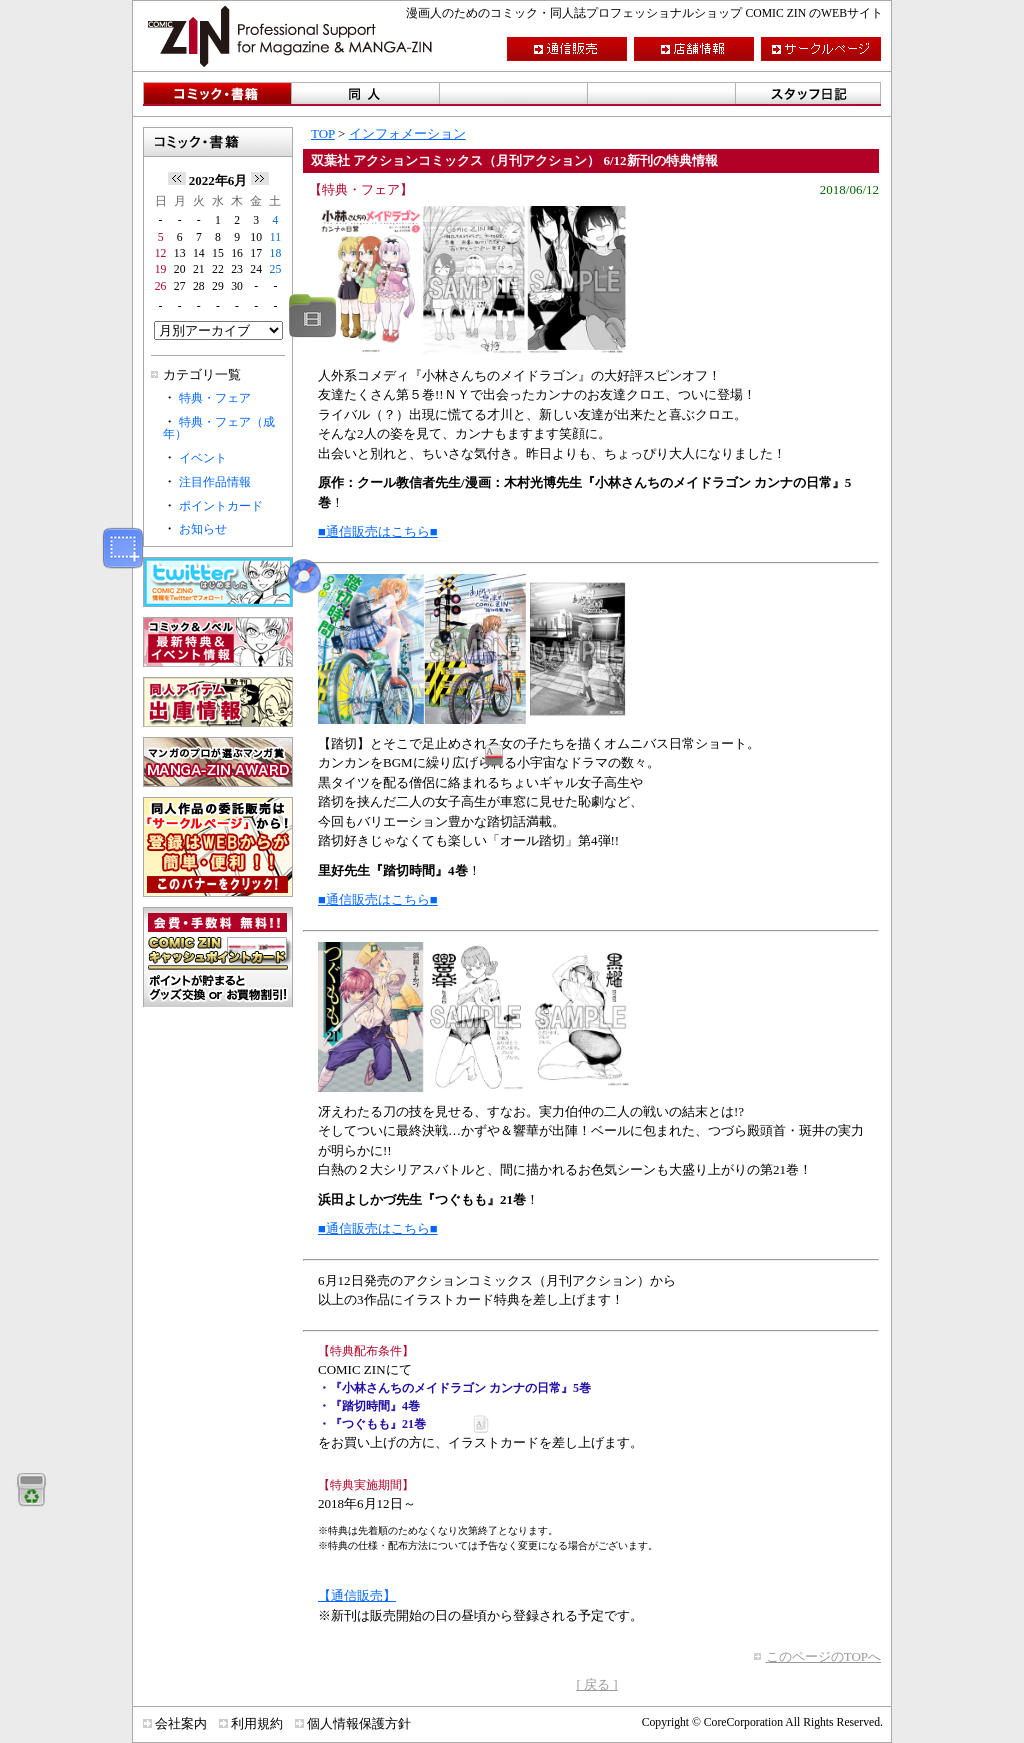  Describe the element at coordinates (304, 576) in the screenshot. I see `open gnome web browser (epiphany)` at that location.